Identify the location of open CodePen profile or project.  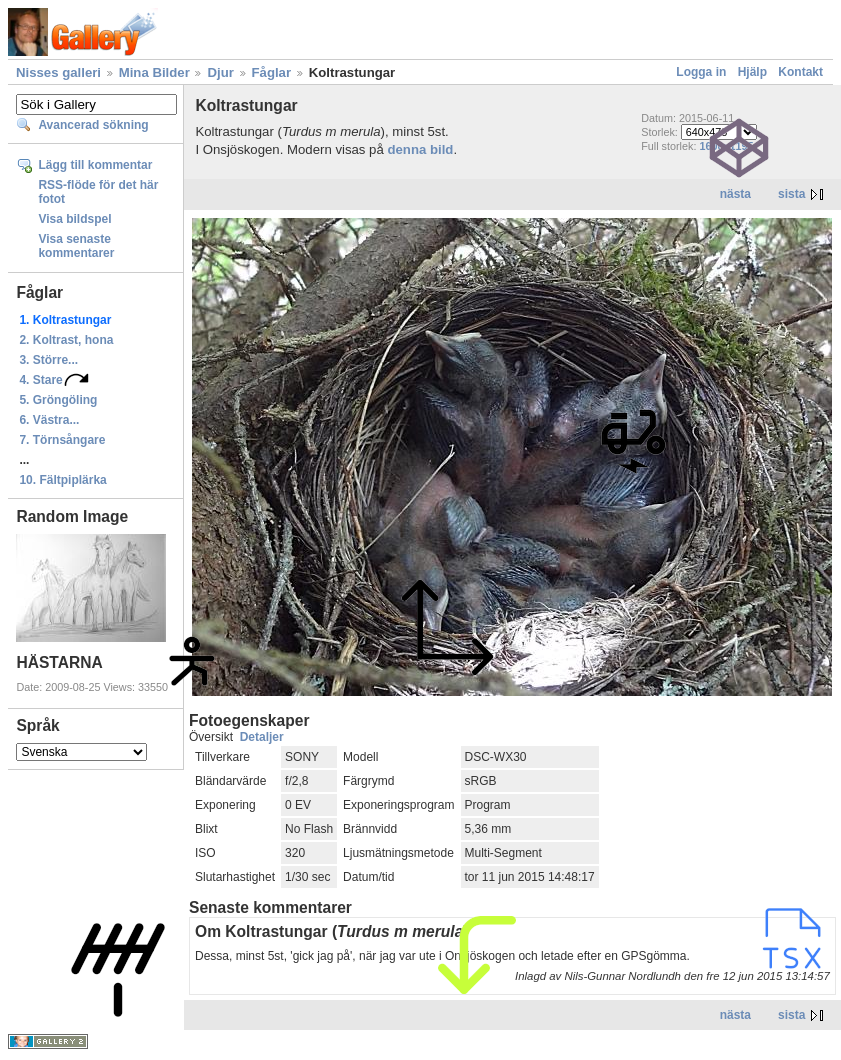
(739, 148).